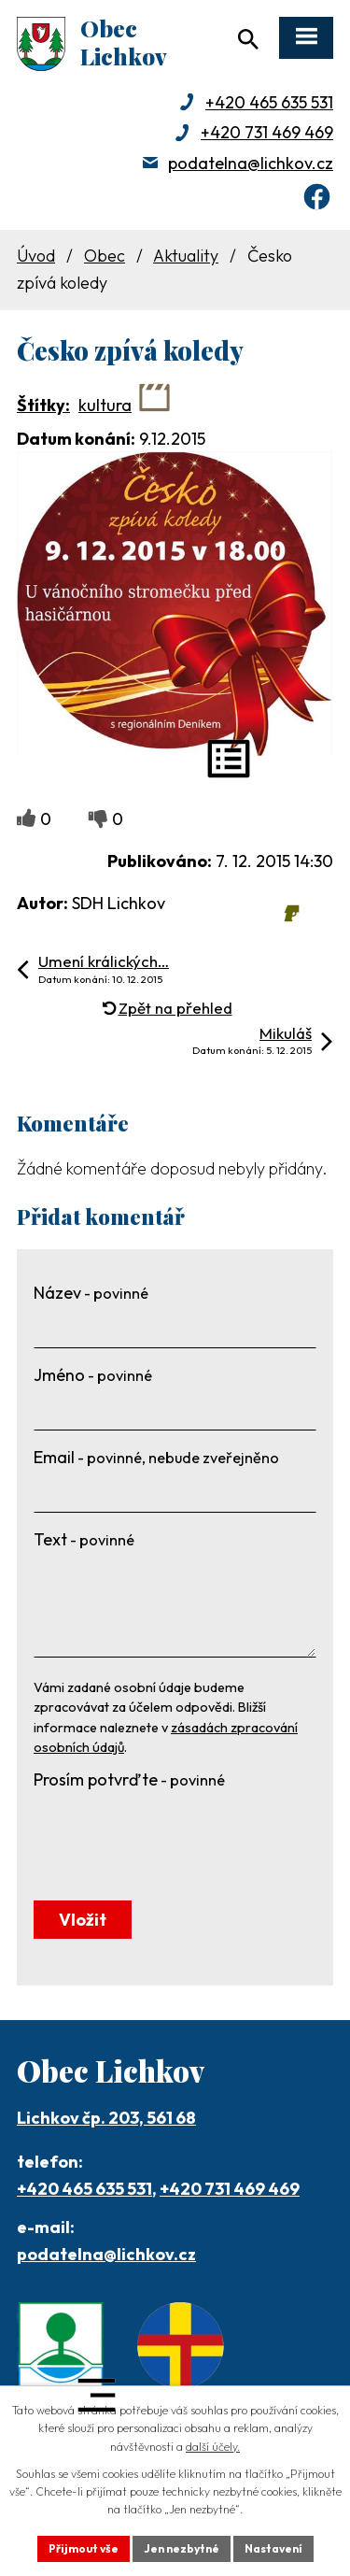  Describe the element at coordinates (154, 397) in the screenshot. I see `access video or film editing tools` at that location.